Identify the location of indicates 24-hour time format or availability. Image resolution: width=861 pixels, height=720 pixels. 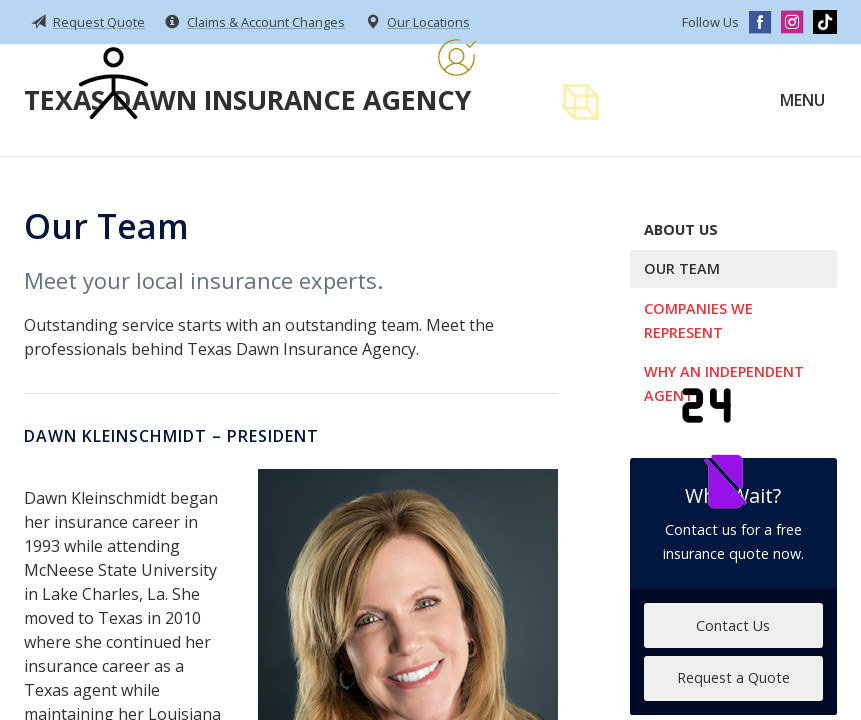
(706, 405).